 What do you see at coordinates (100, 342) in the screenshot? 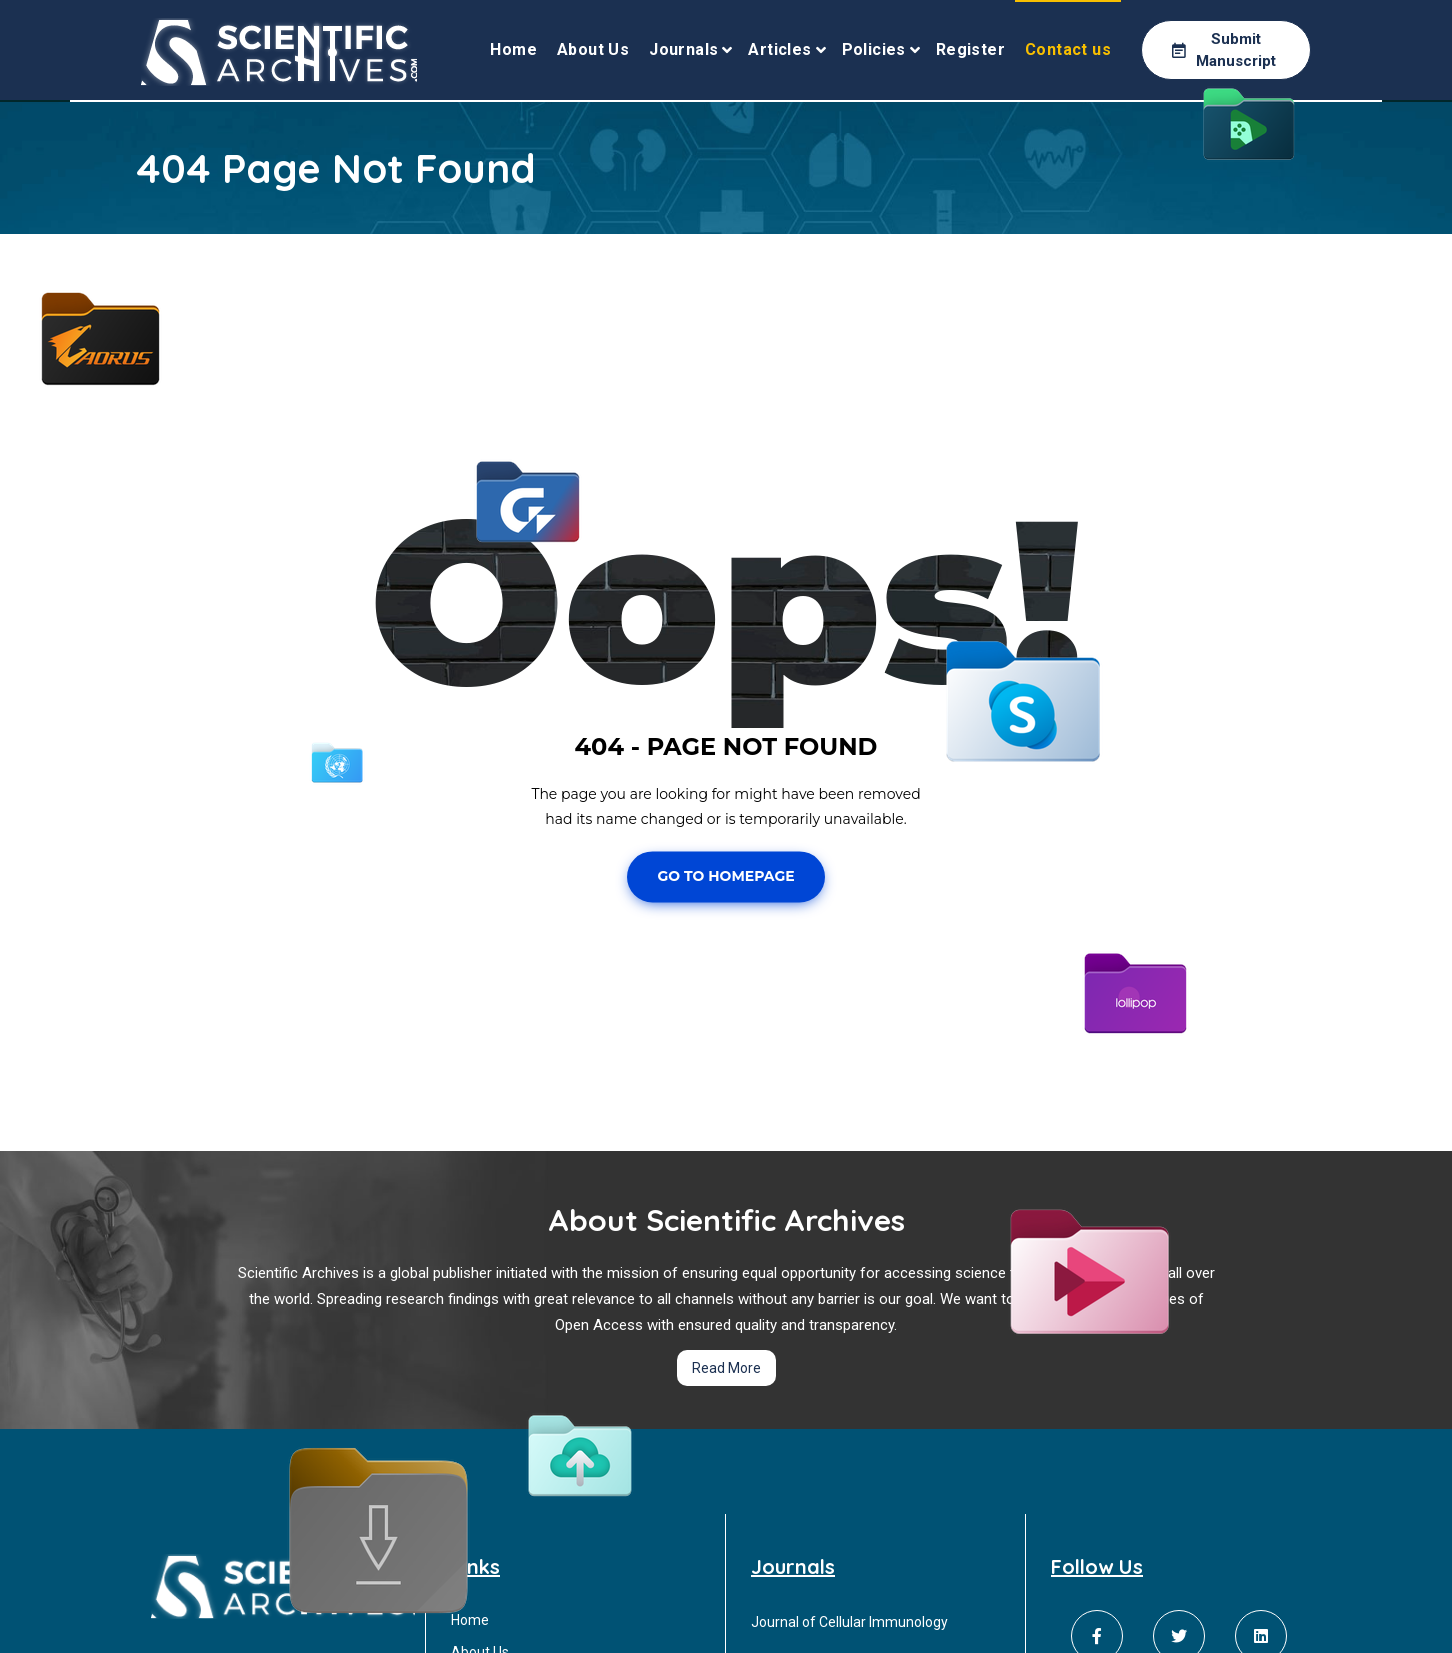
I see `open aorus gaming software folder` at bounding box center [100, 342].